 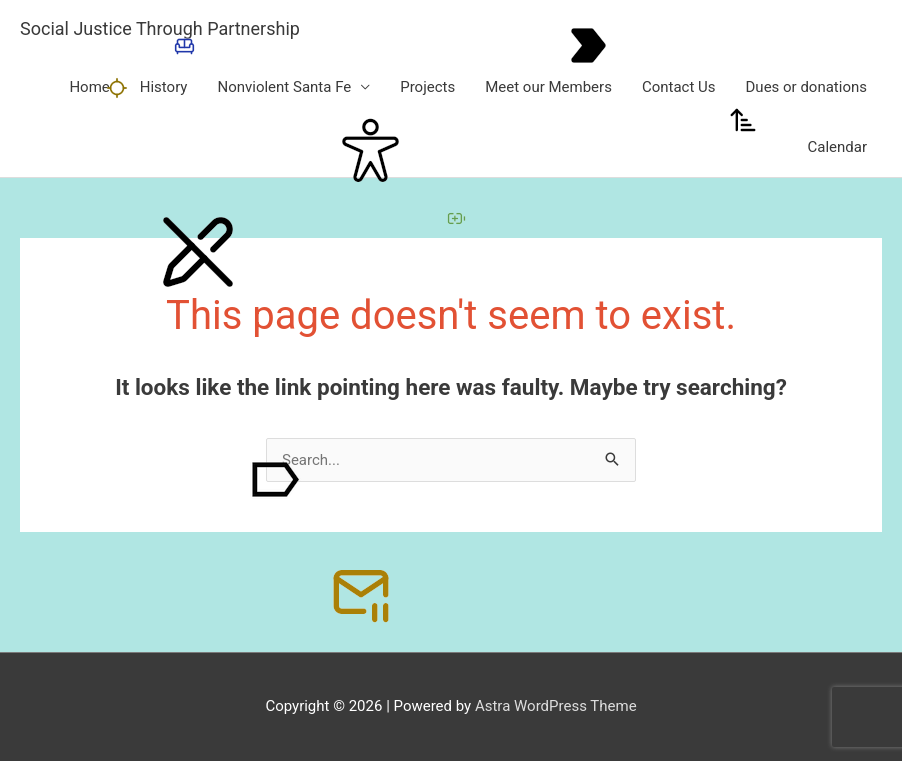 What do you see at coordinates (743, 120) in the screenshot?
I see `sort items in ascending order` at bounding box center [743, 120].